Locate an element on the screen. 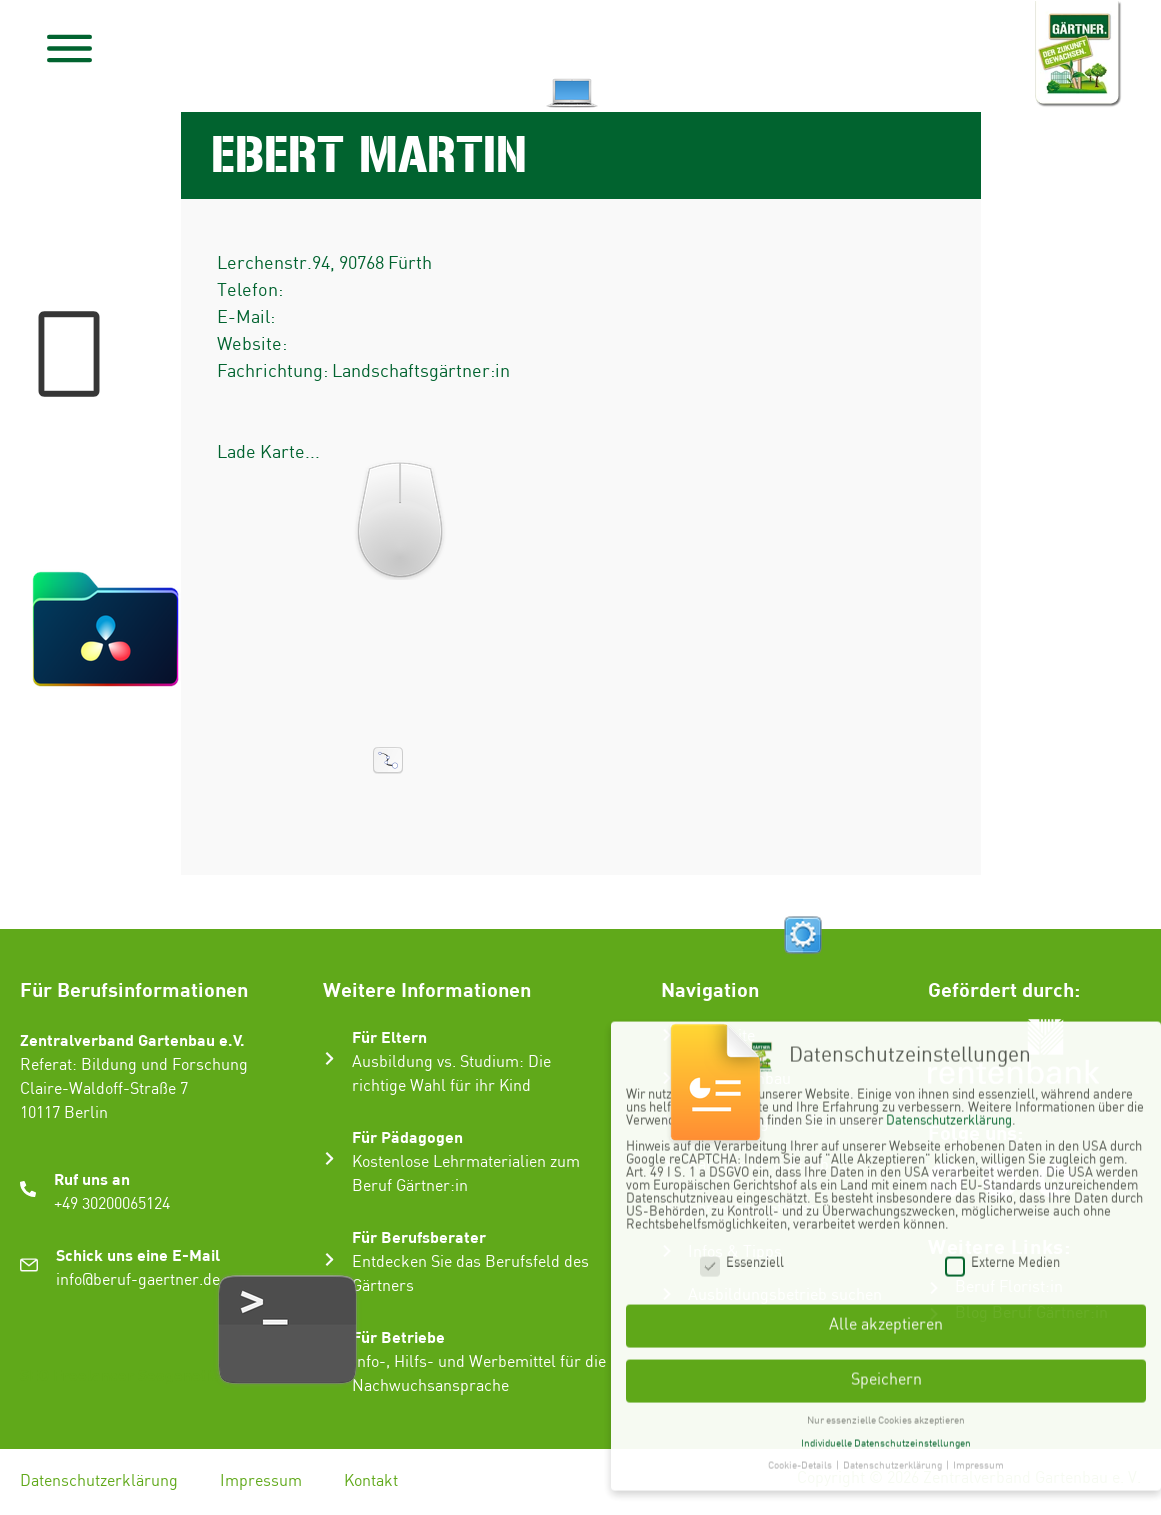 This screenshot has width=1161, height=1515. indicates this macbook air in system preferences is located at coordinates (572, 89).